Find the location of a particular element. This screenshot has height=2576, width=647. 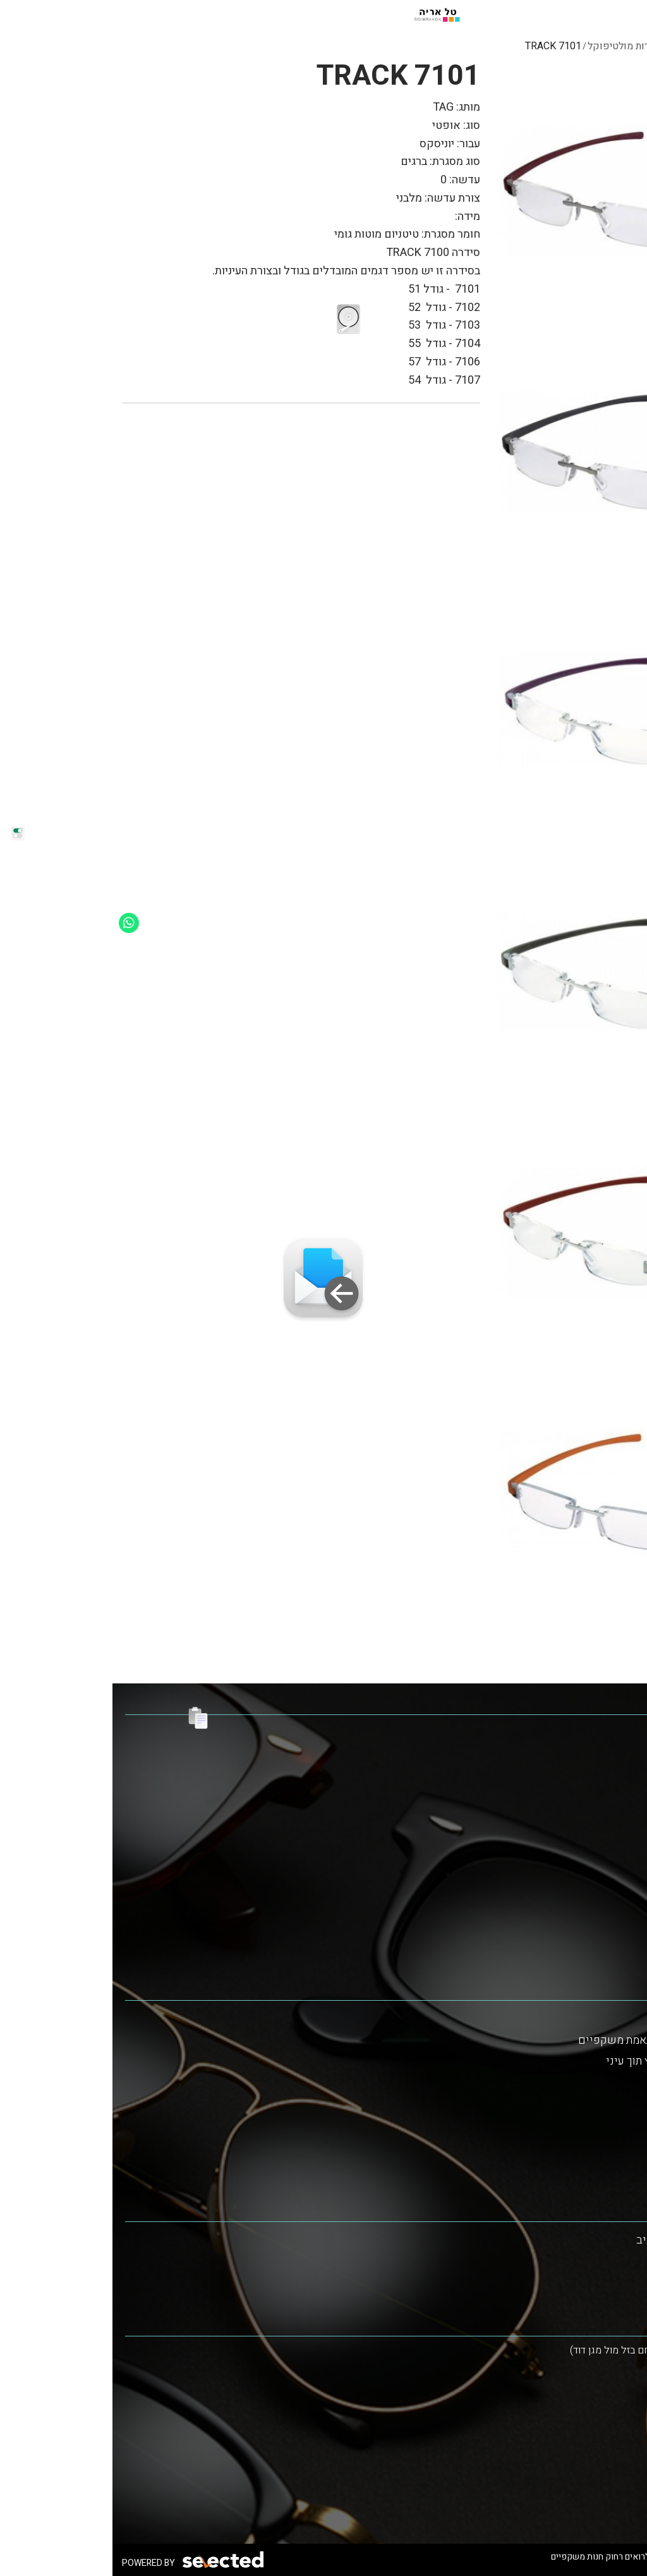

paste content from clipboard is located at coordinates (198, 1718).